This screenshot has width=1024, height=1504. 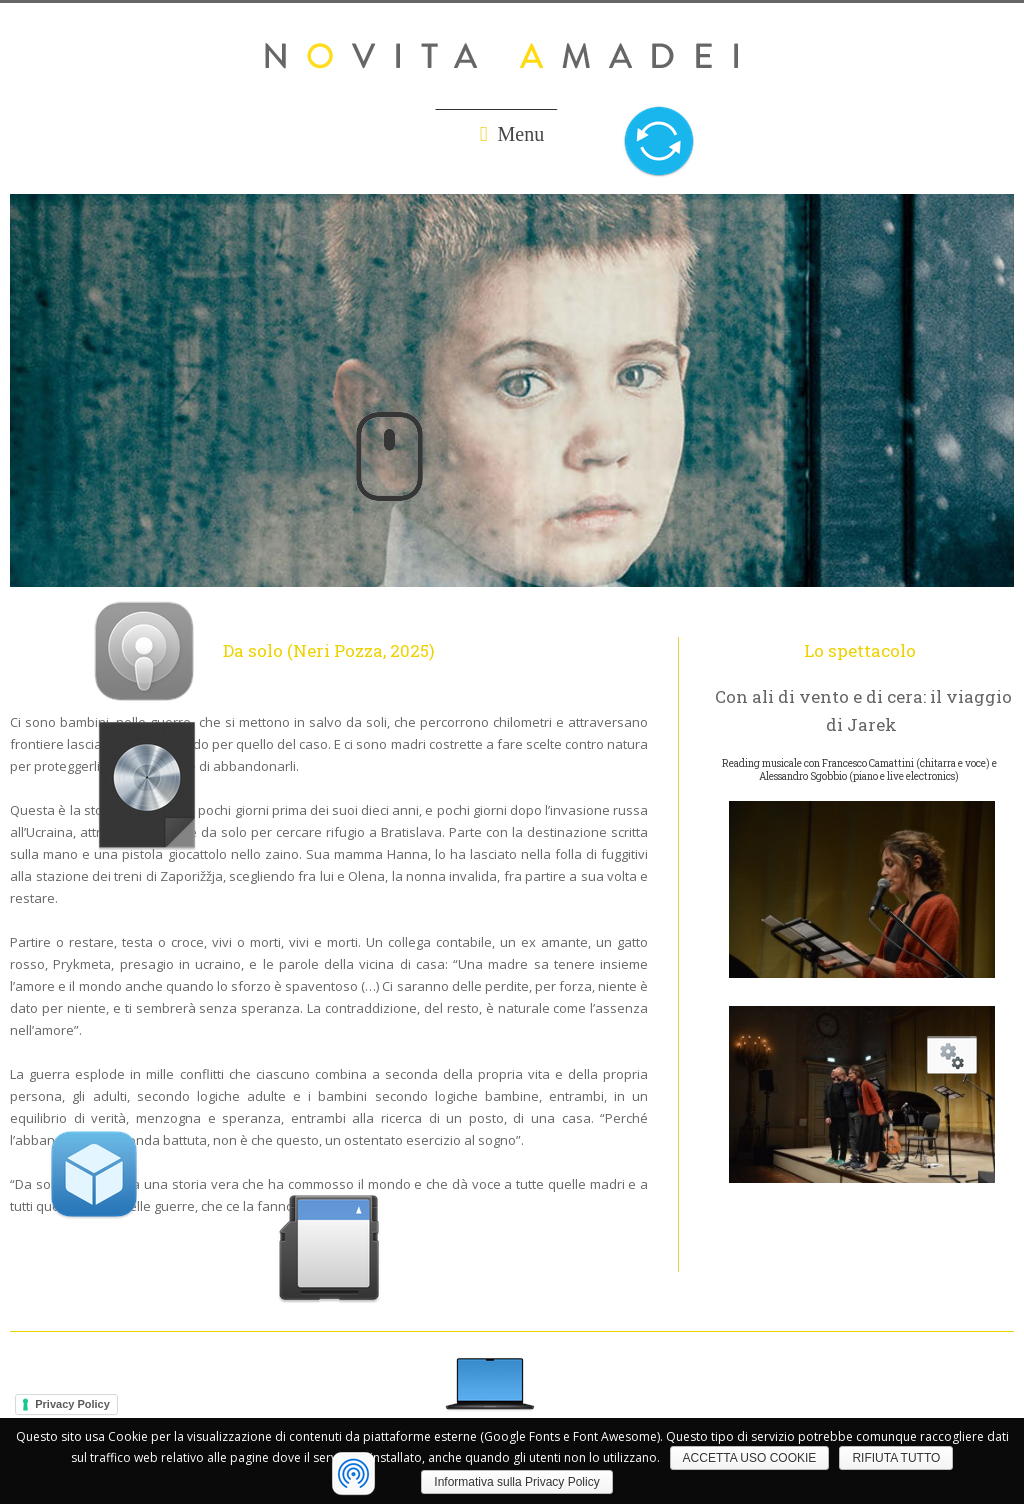 I want to click on access 3D model or USD file viewer, so click(x=94, y=1174).